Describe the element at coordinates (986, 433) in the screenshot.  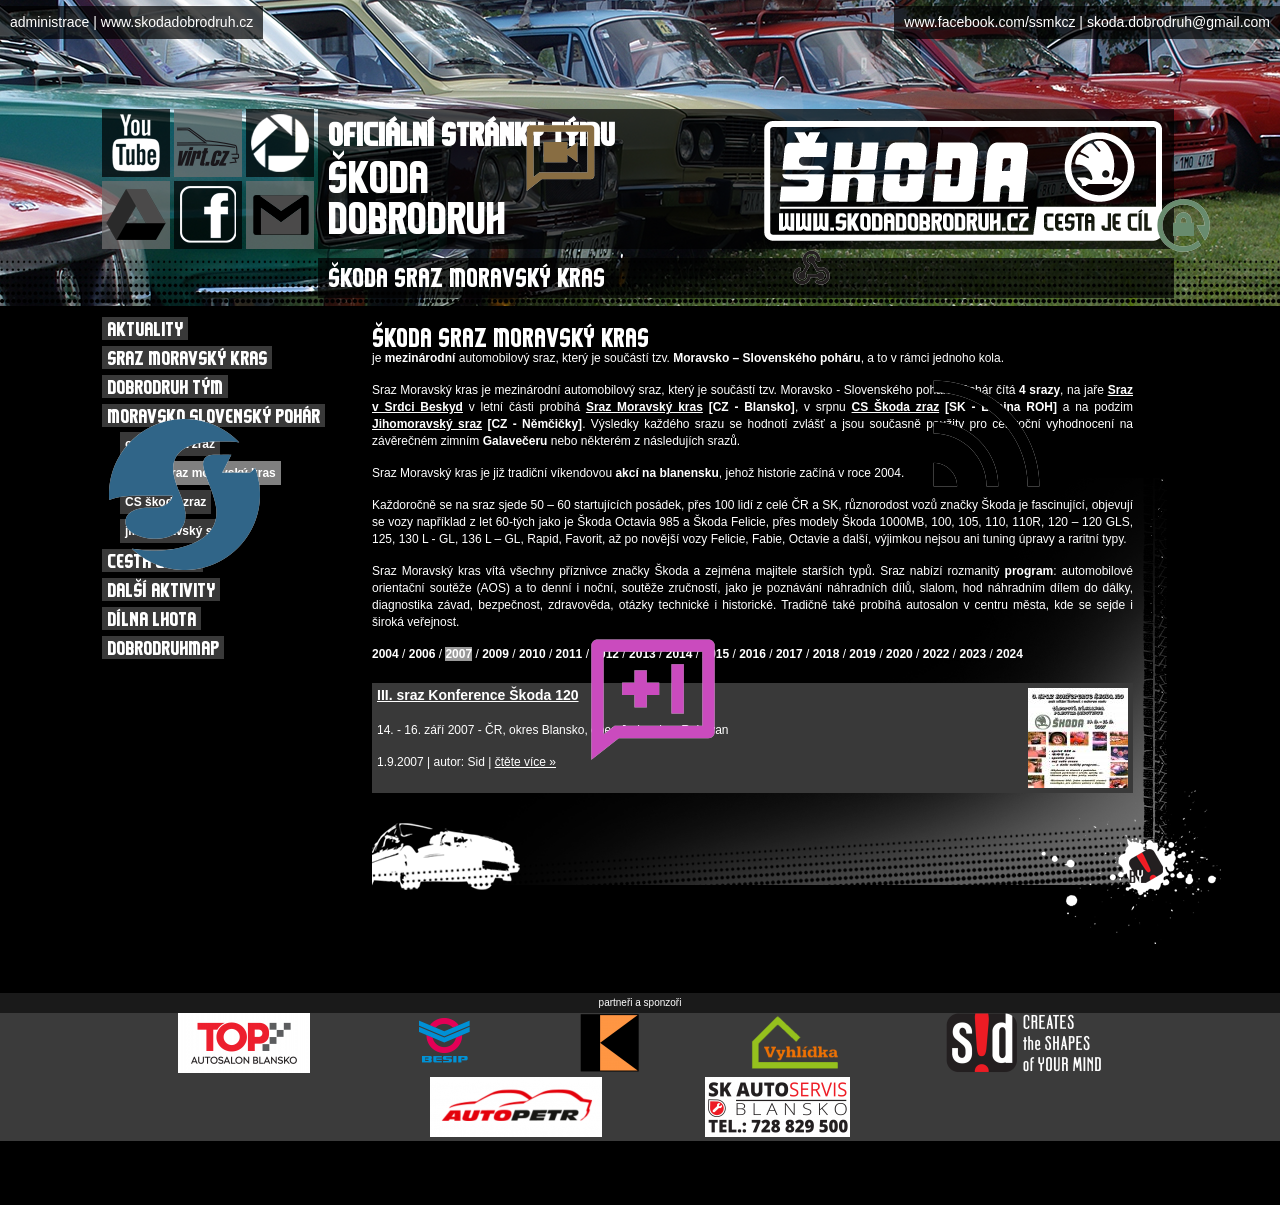
I see `subscribe to RSS feed` at that location.